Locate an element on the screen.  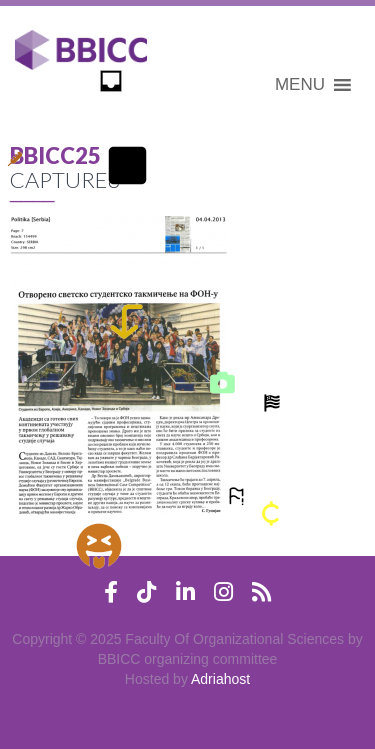
indicates a price or cost in cents is located at coordinates (270, 513).